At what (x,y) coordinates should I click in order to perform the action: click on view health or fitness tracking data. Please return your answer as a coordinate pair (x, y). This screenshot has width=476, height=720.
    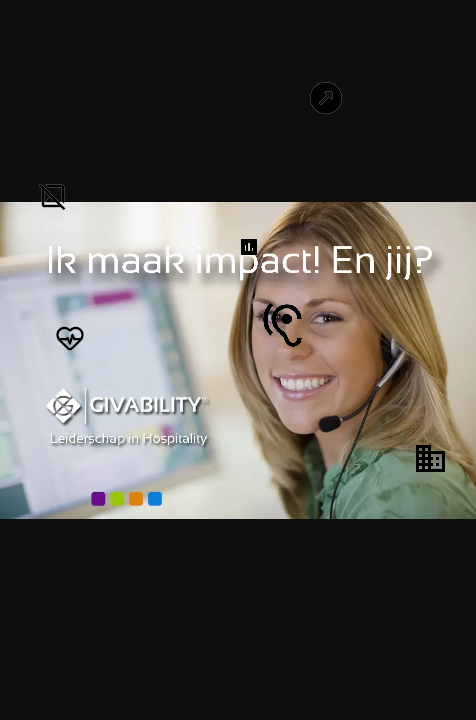
    Looking at the image, I should click on (70, 338).